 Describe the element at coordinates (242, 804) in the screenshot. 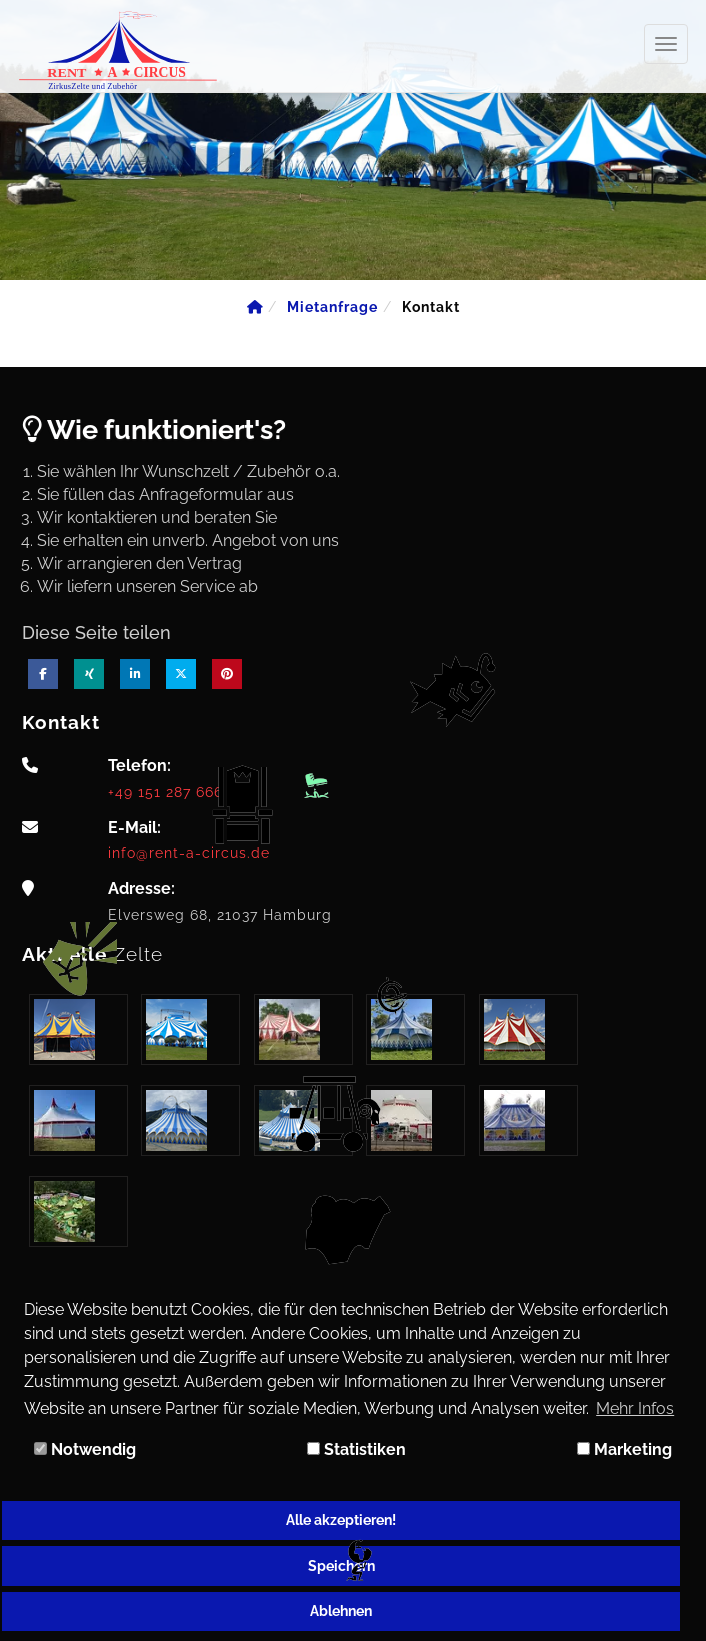

I see `access throne room or royal court in game` at that location.